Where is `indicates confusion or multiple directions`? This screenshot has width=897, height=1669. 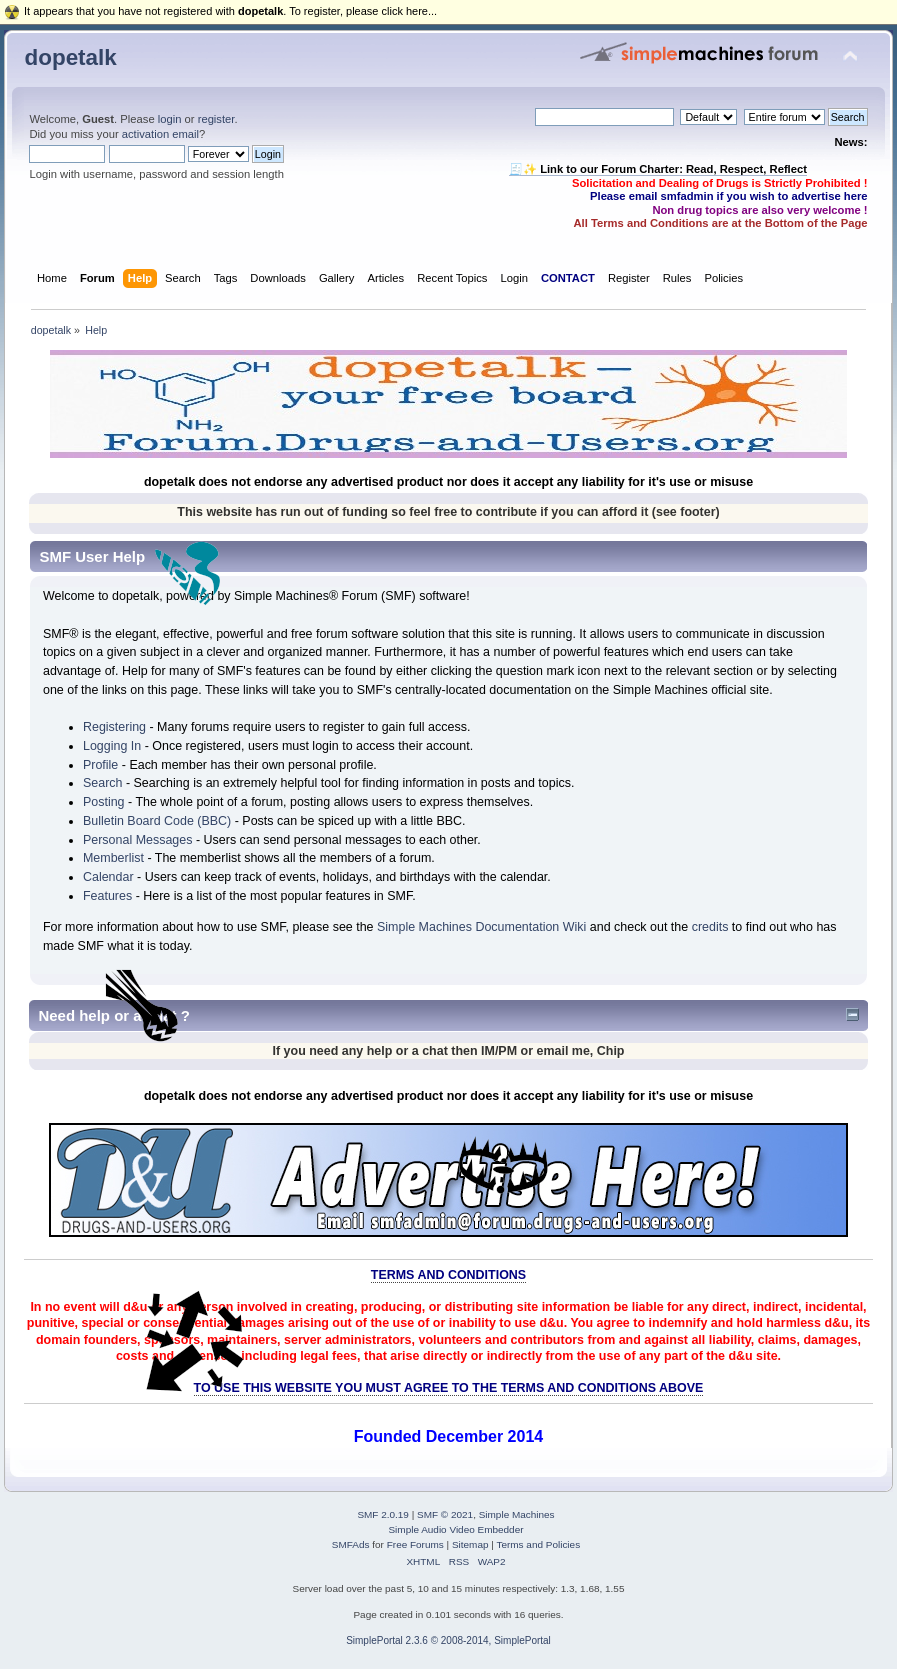
indicates confusion or multiple directions is located at coordinates (195, 1341).